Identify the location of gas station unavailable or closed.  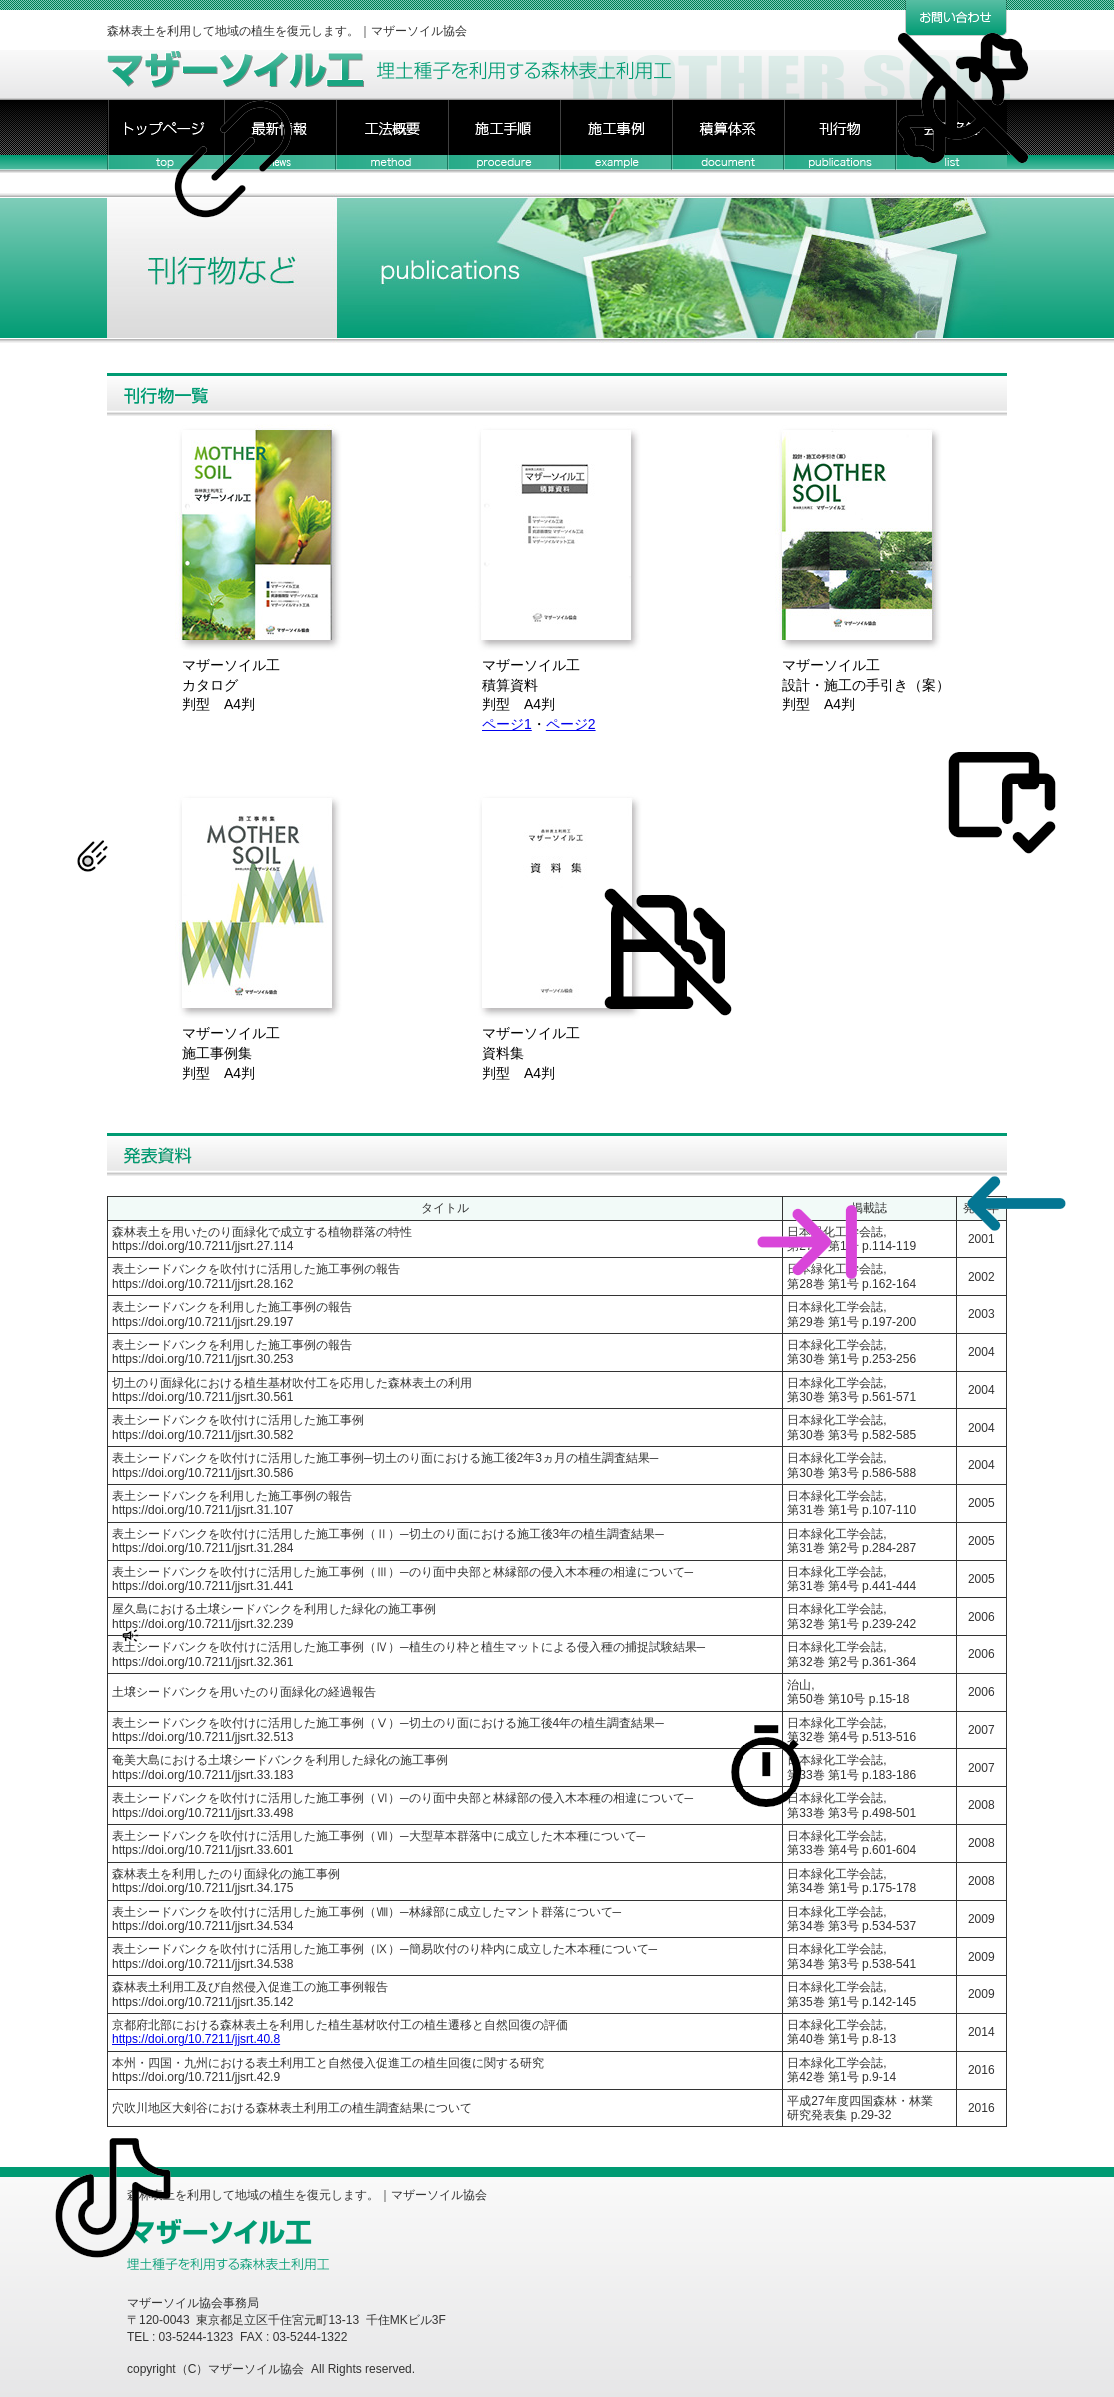
(668, 952).